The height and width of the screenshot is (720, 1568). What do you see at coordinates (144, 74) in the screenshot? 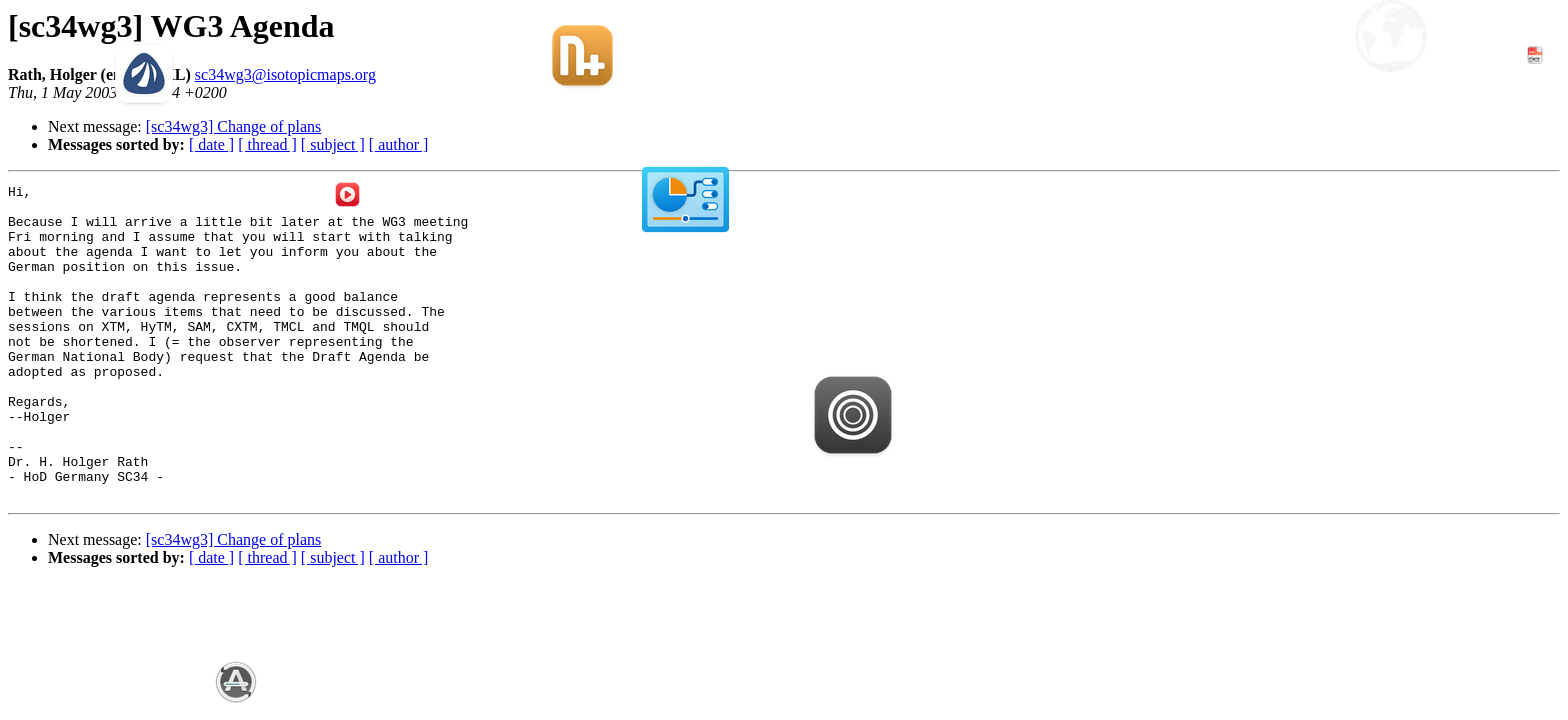
I see `launch the antergos linux application` at bounding box center [144, 74].